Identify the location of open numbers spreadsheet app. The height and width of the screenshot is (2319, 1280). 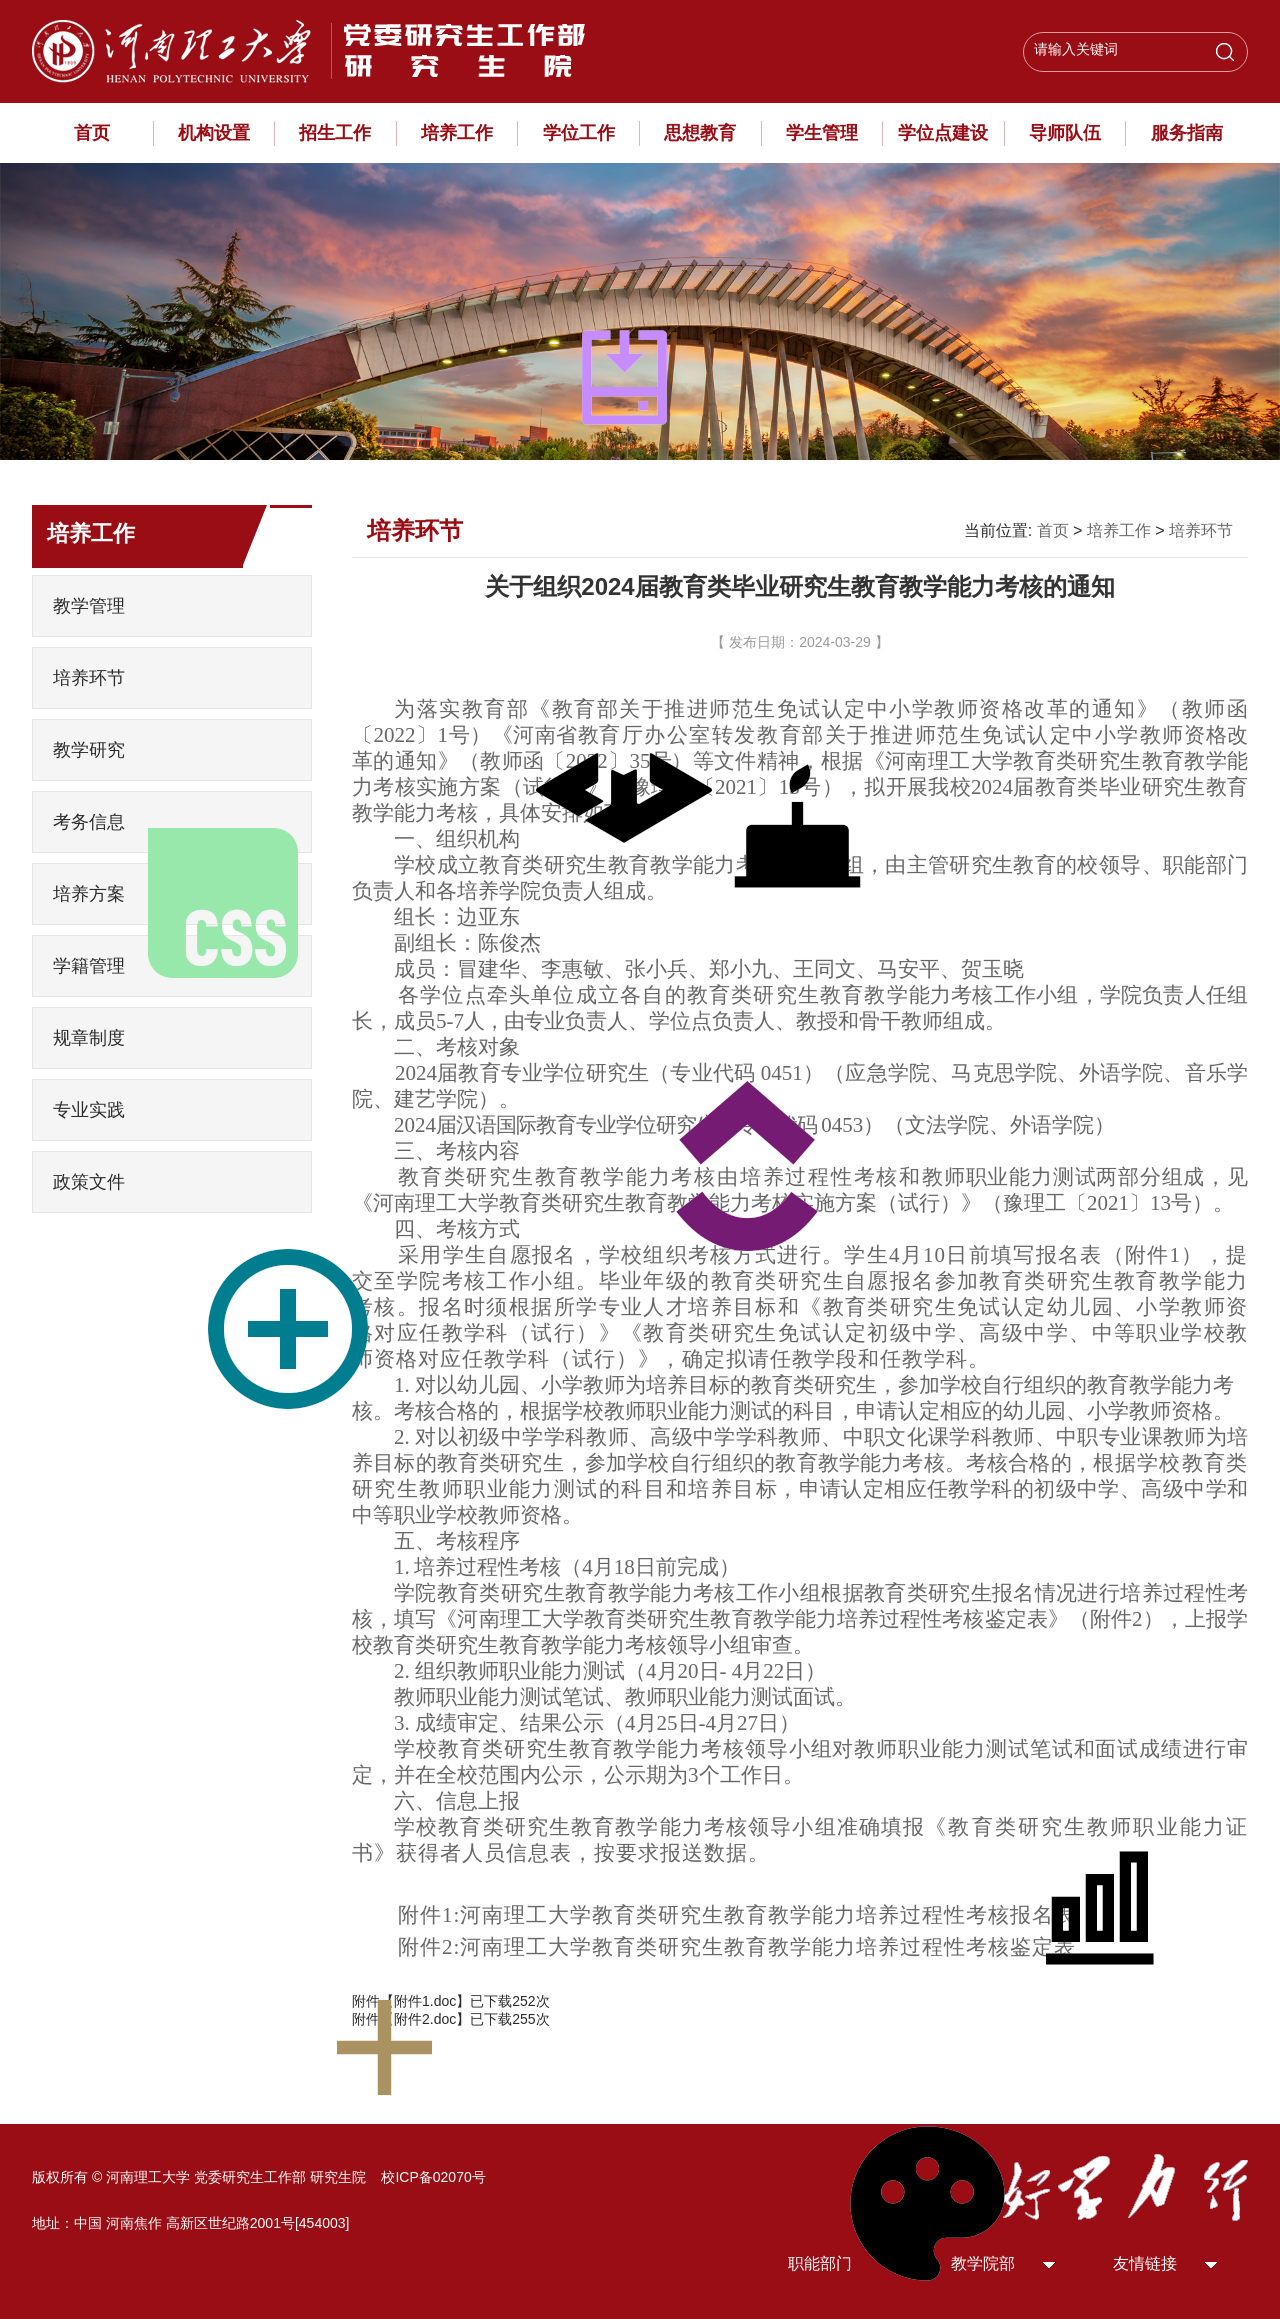
(1097, 1908).